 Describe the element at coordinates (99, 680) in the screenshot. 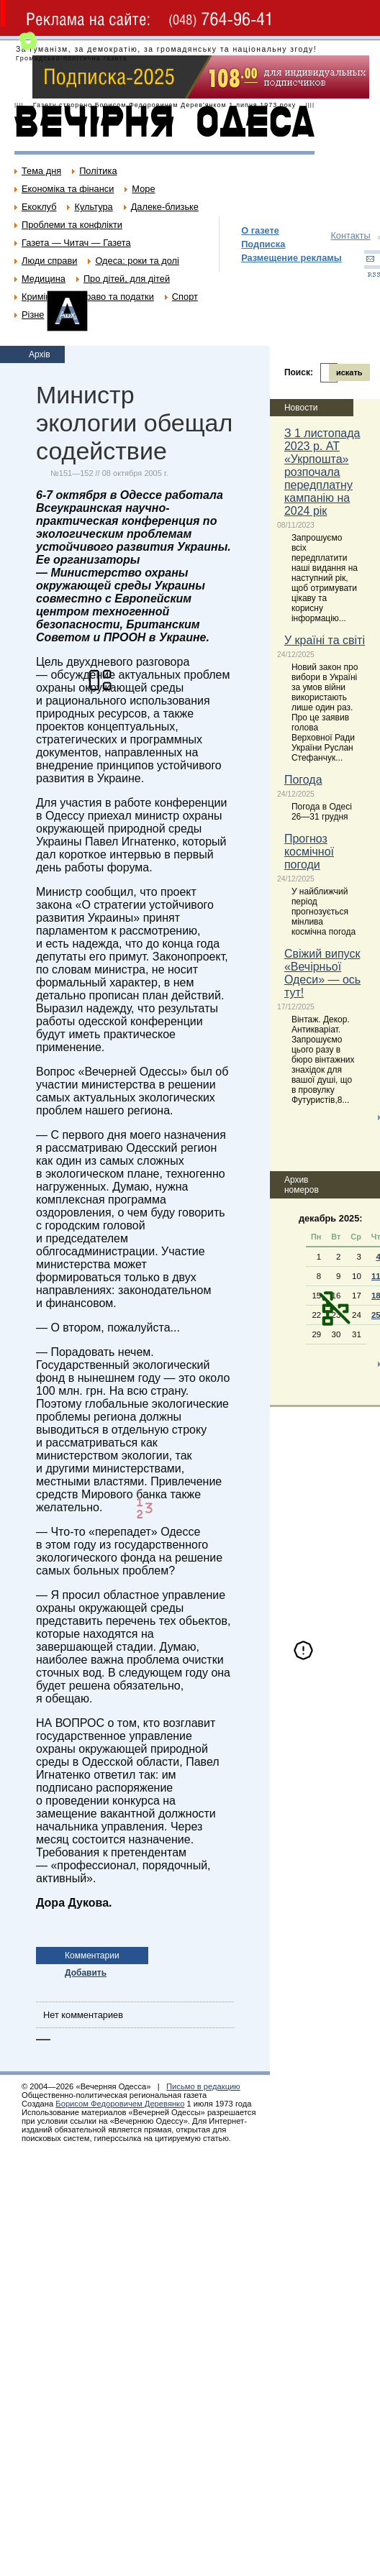

I see `toggle editor layout view` at that location.